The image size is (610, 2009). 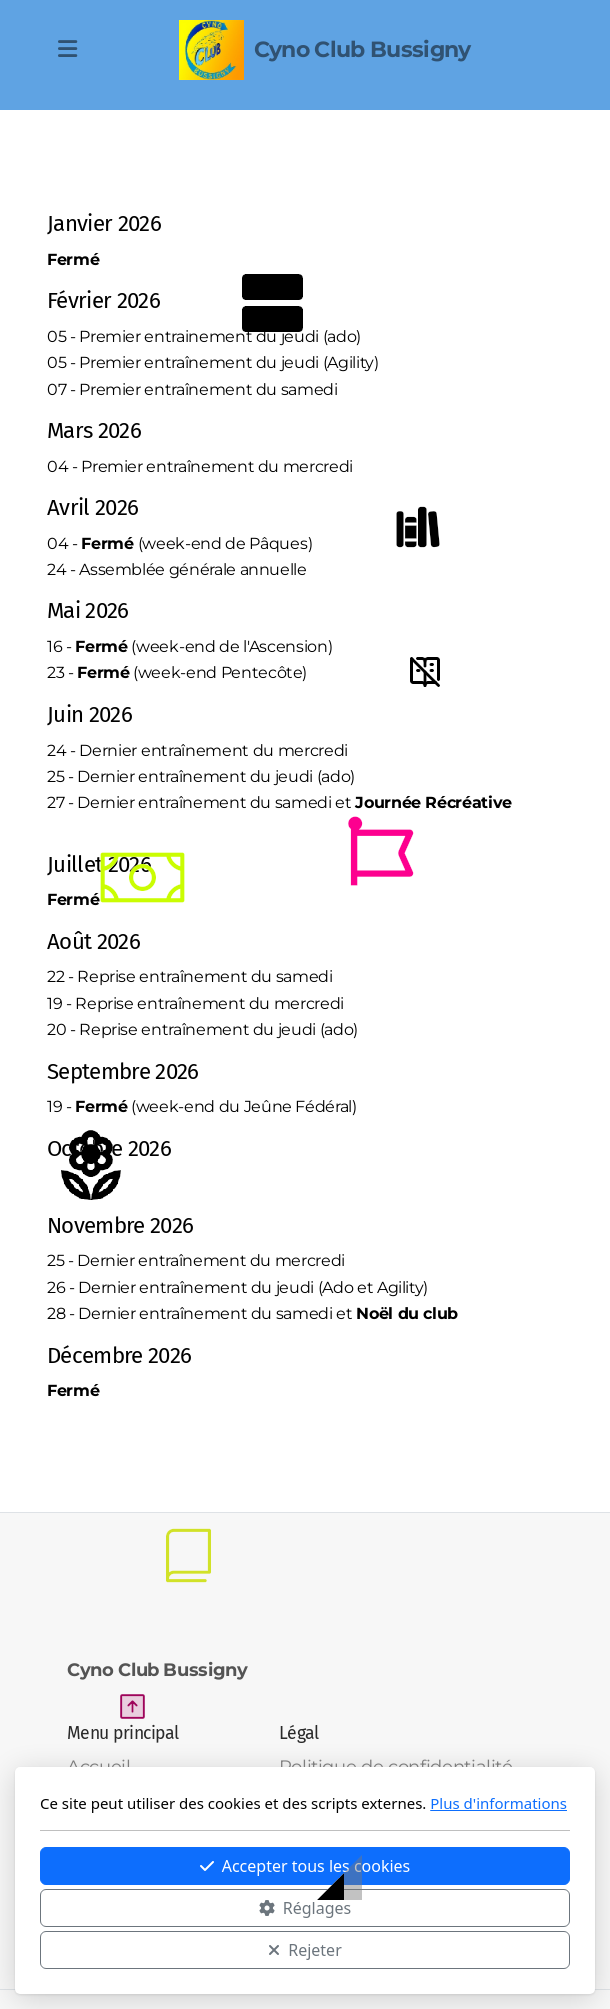 What do you see at coordinates (425, 672) in the screenshot?
I see `disable vocabulary or dictionary feature` at bounding box center [425, 672].